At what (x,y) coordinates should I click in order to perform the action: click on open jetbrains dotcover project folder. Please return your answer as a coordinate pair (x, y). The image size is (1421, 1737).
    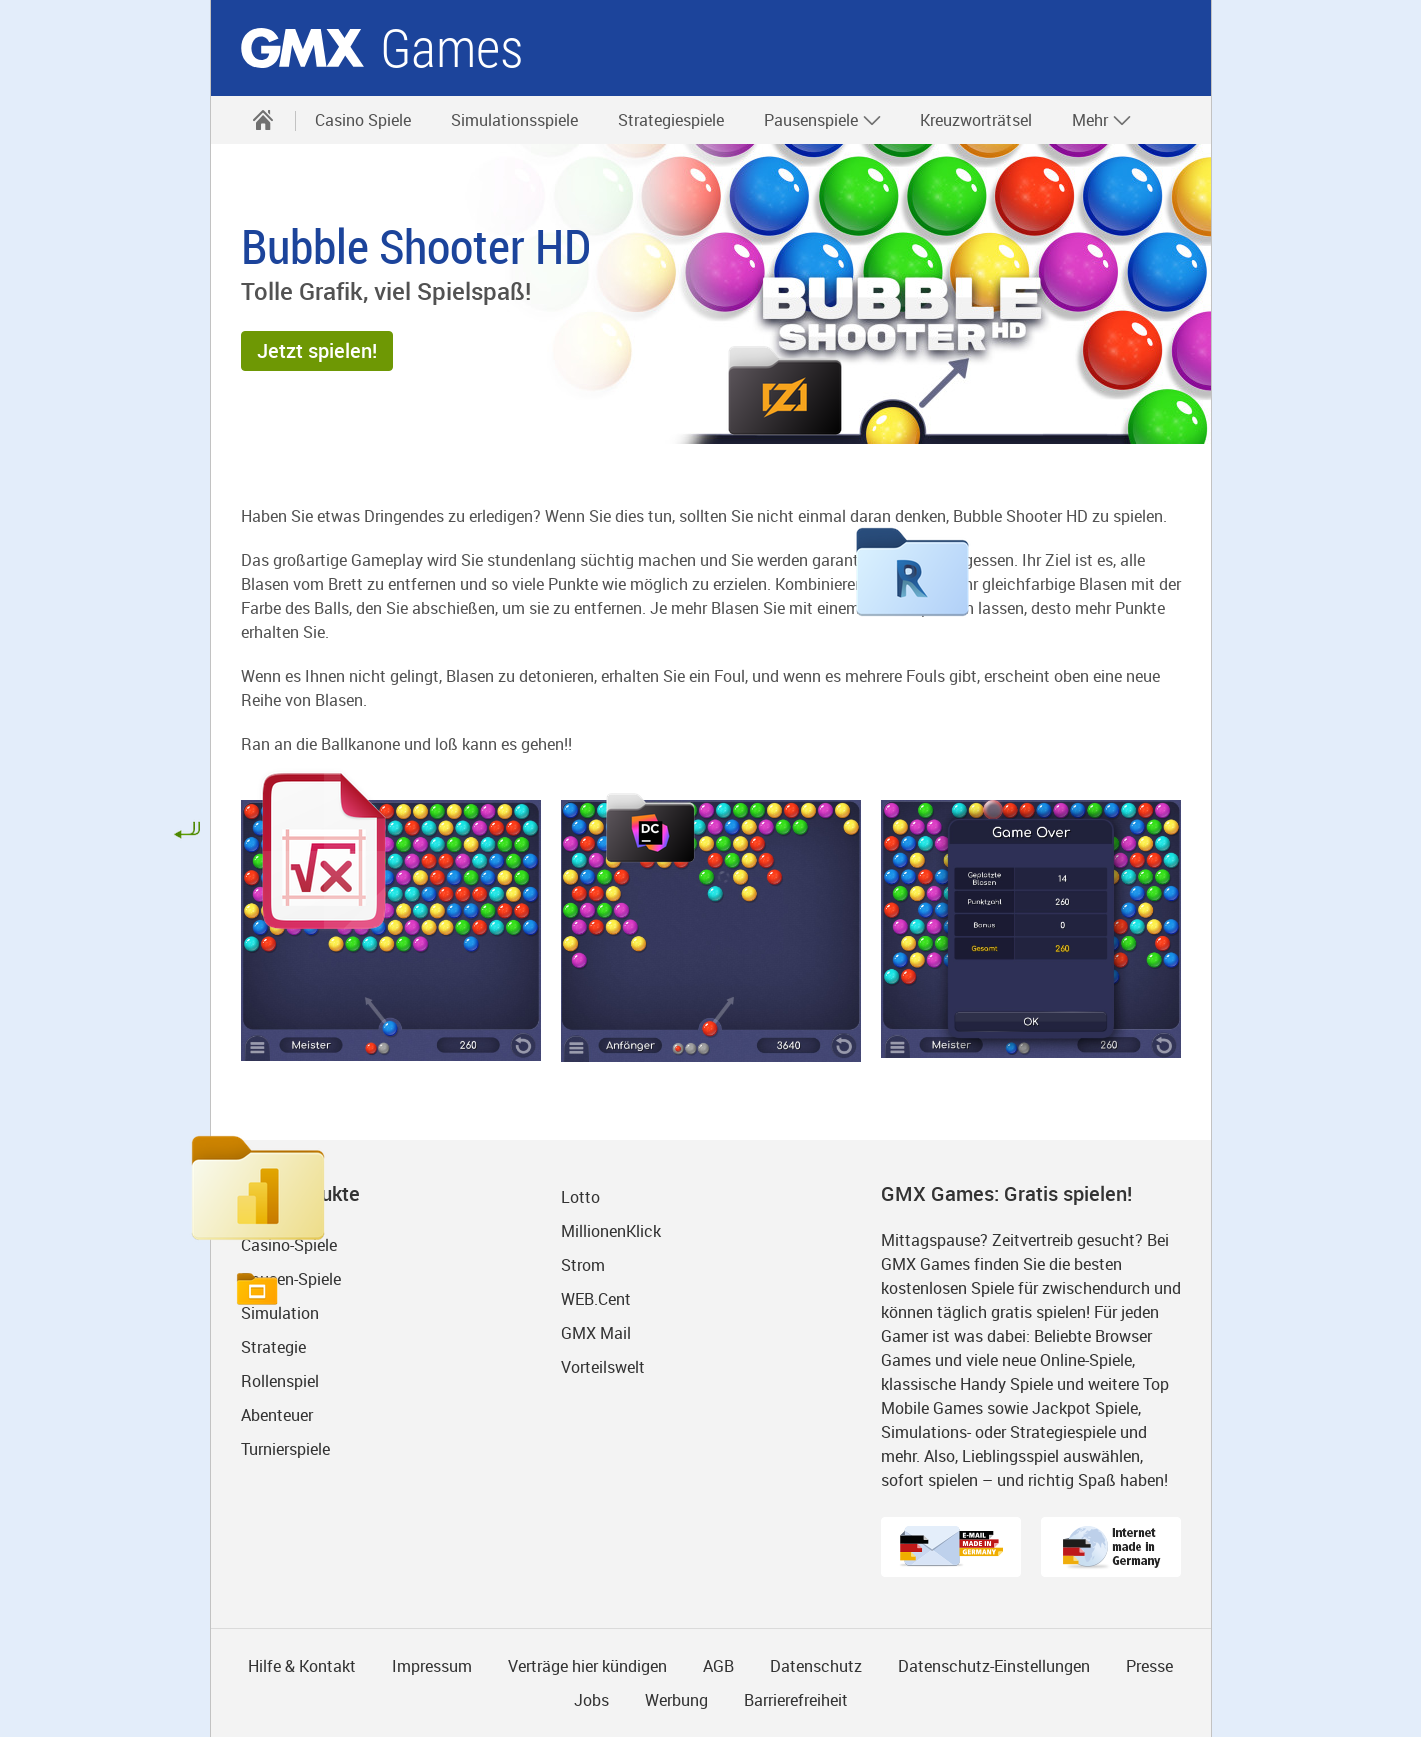
    Looking at the image, I should click on (650, 830).